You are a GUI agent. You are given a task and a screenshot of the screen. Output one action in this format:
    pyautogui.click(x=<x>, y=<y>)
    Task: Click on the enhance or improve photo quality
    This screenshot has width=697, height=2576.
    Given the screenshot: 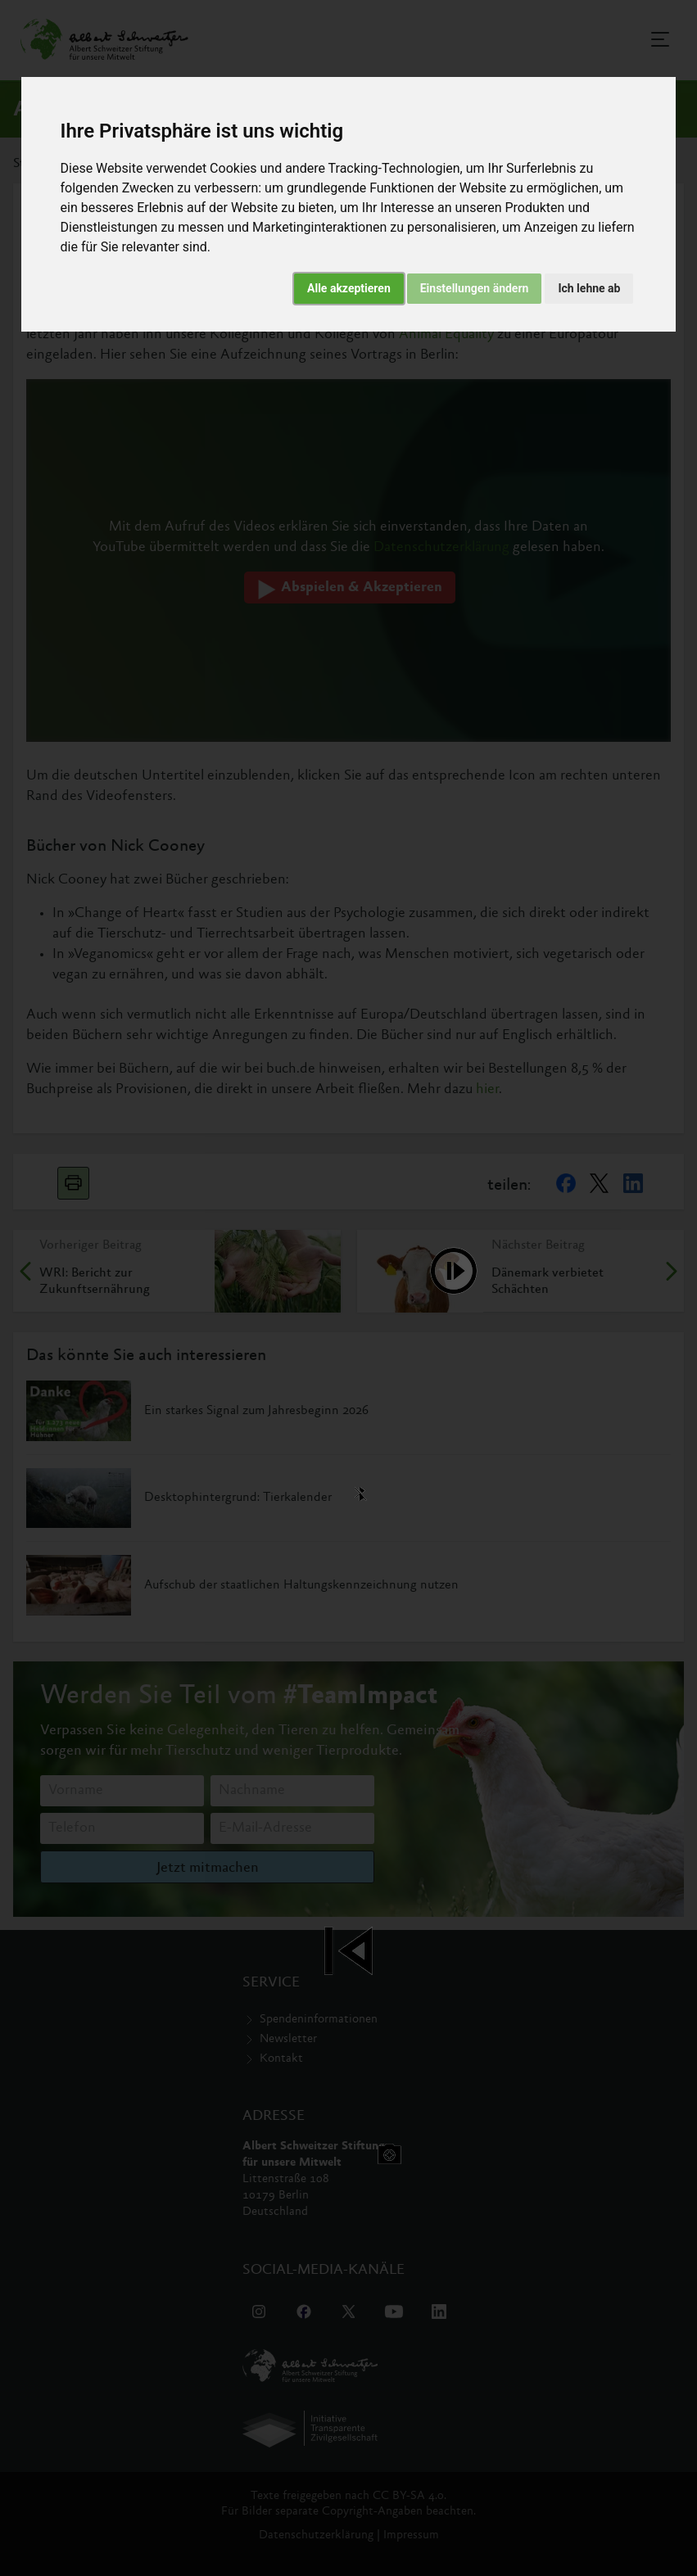 What is the action you would take?
    pyautogui.click(x=389, y=2153)
    